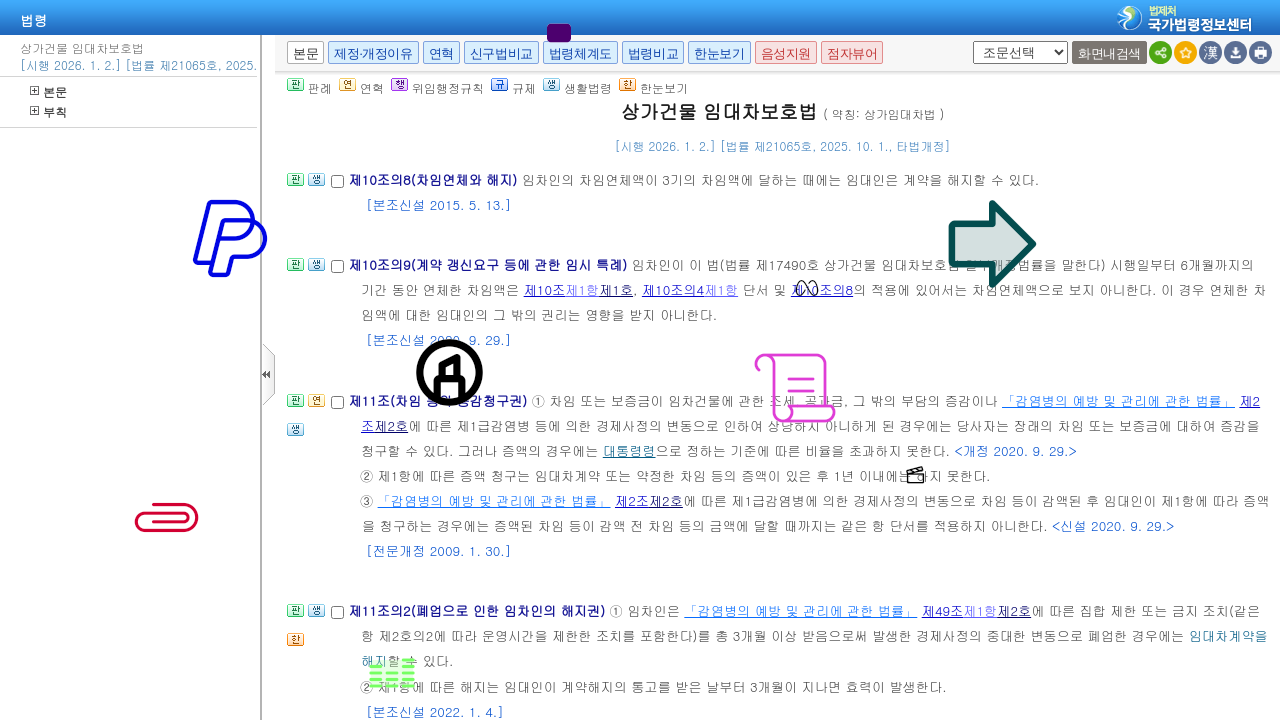 The image size is (1280, 720). Describe the element at coordinates (915, 475) in the screenshot. I see `access video or movie content` at that location.